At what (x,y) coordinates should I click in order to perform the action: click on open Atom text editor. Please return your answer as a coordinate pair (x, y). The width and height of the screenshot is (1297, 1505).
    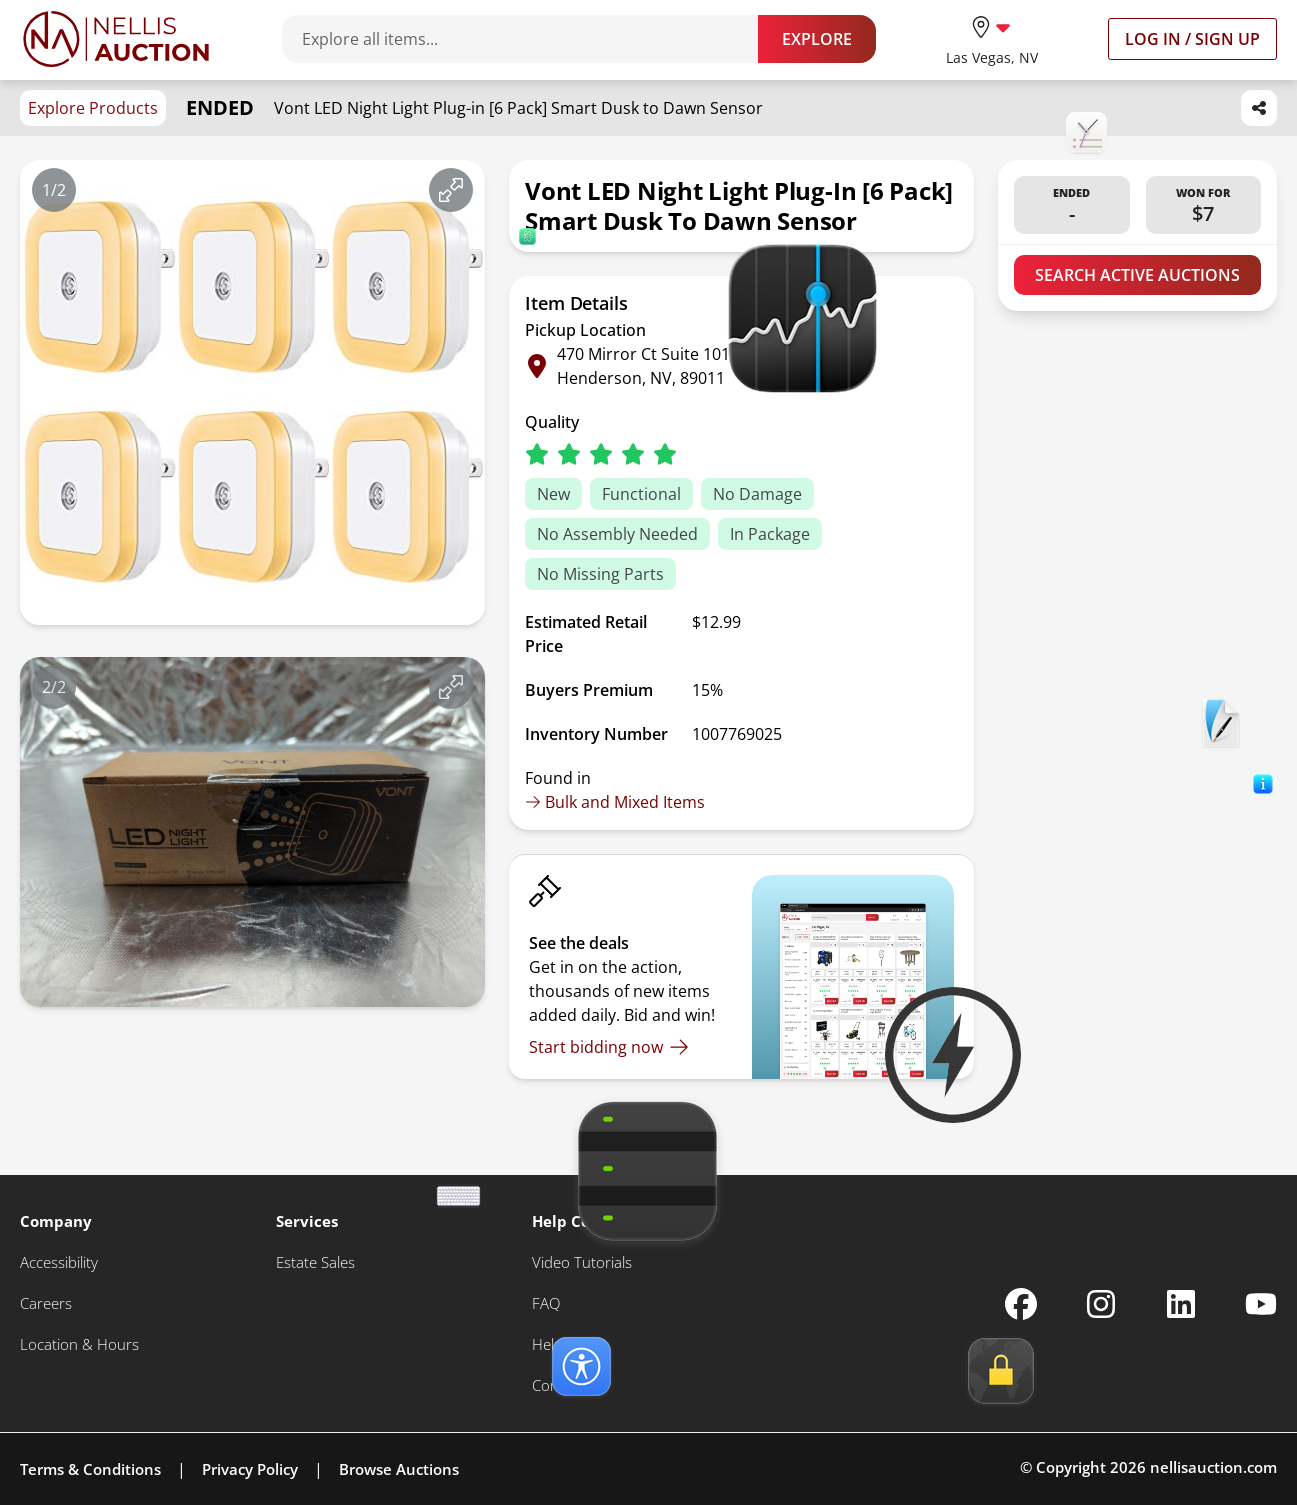
    Looking at the image, I should click on (527, 236).